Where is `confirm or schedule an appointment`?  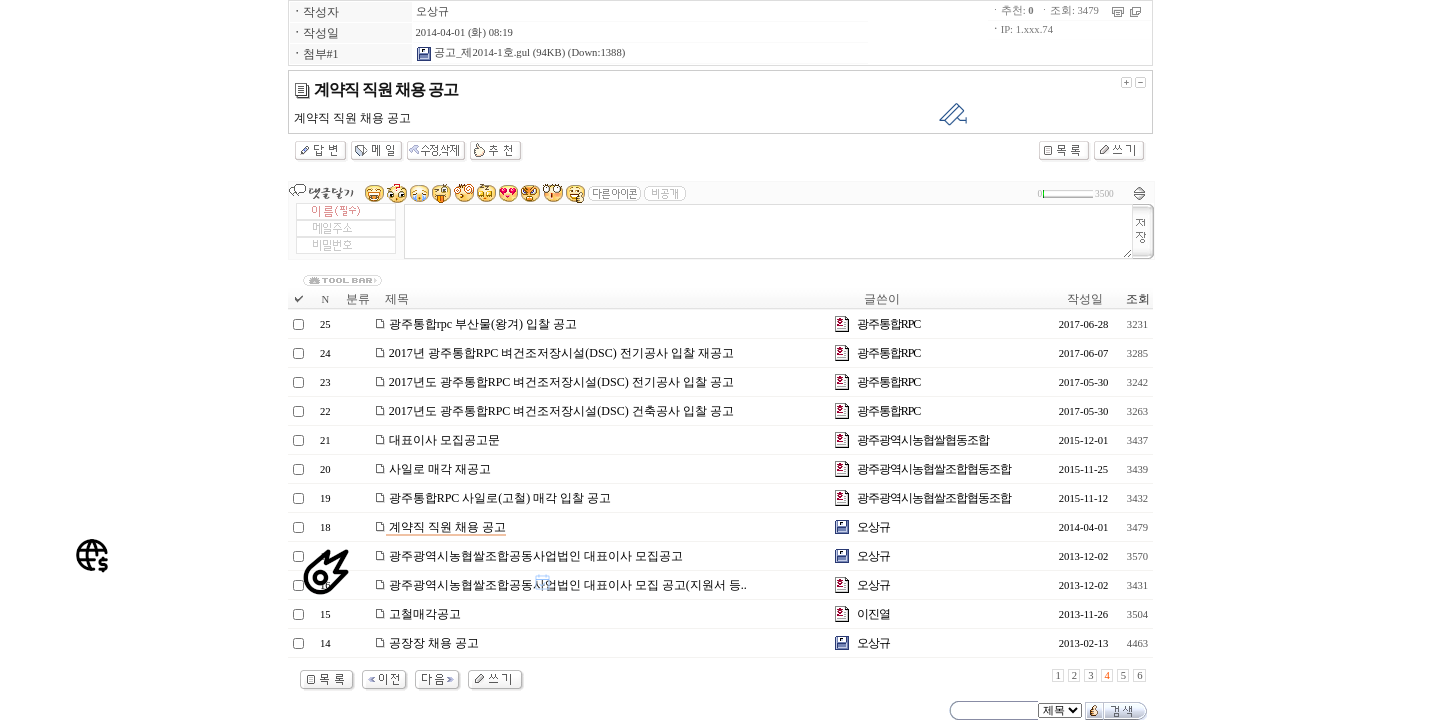 confirm or schedule an appointment is located at coordinates (542, 582).